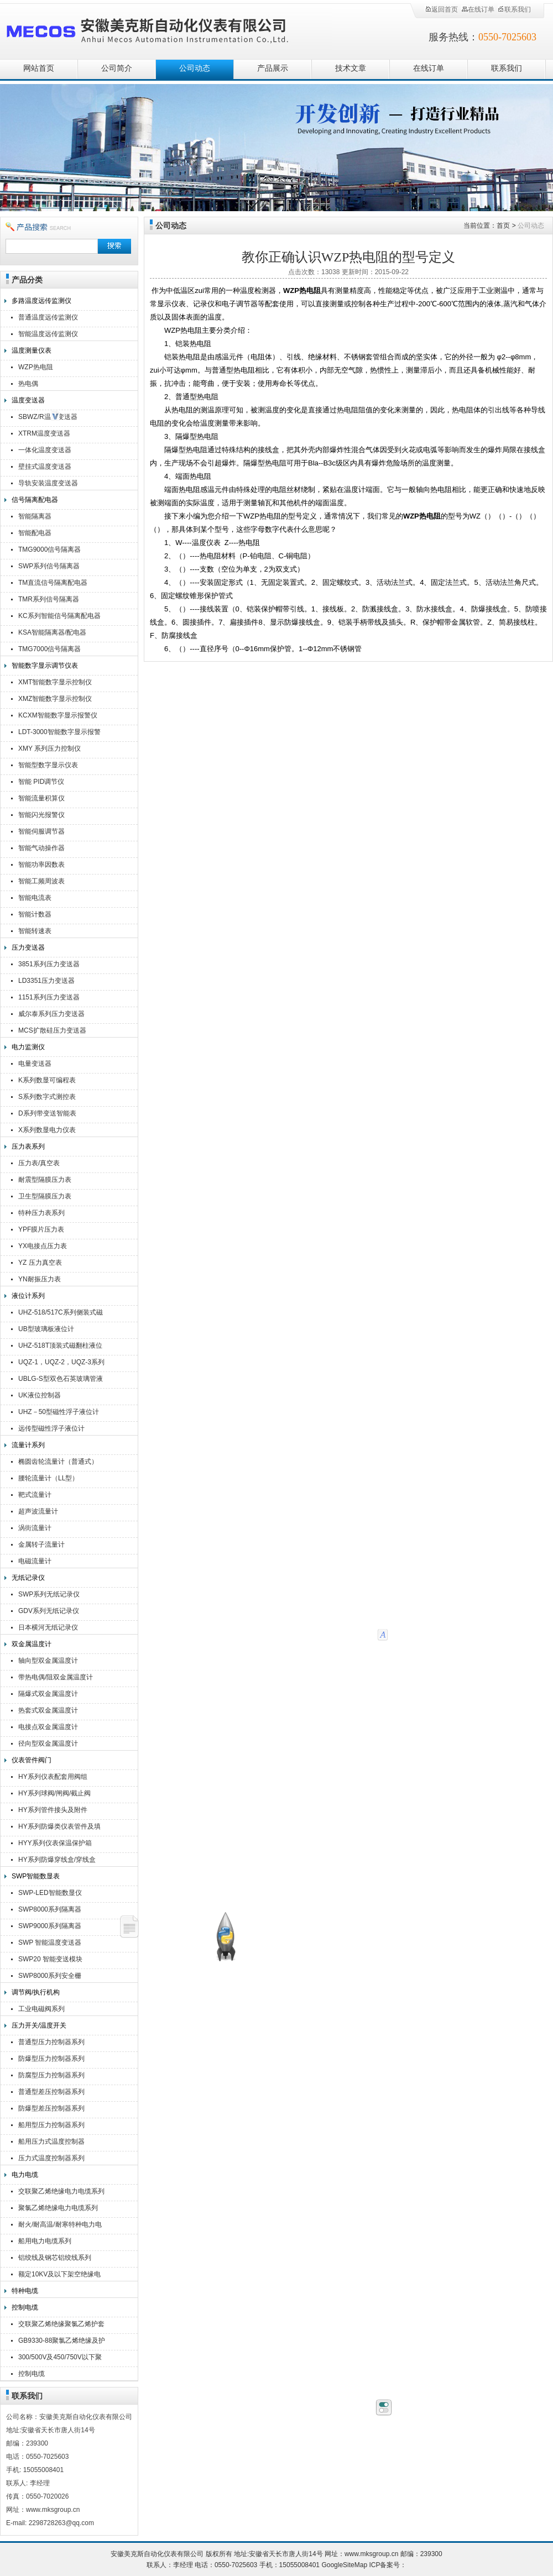  I want to click on open a text file, so click(129, 1926).